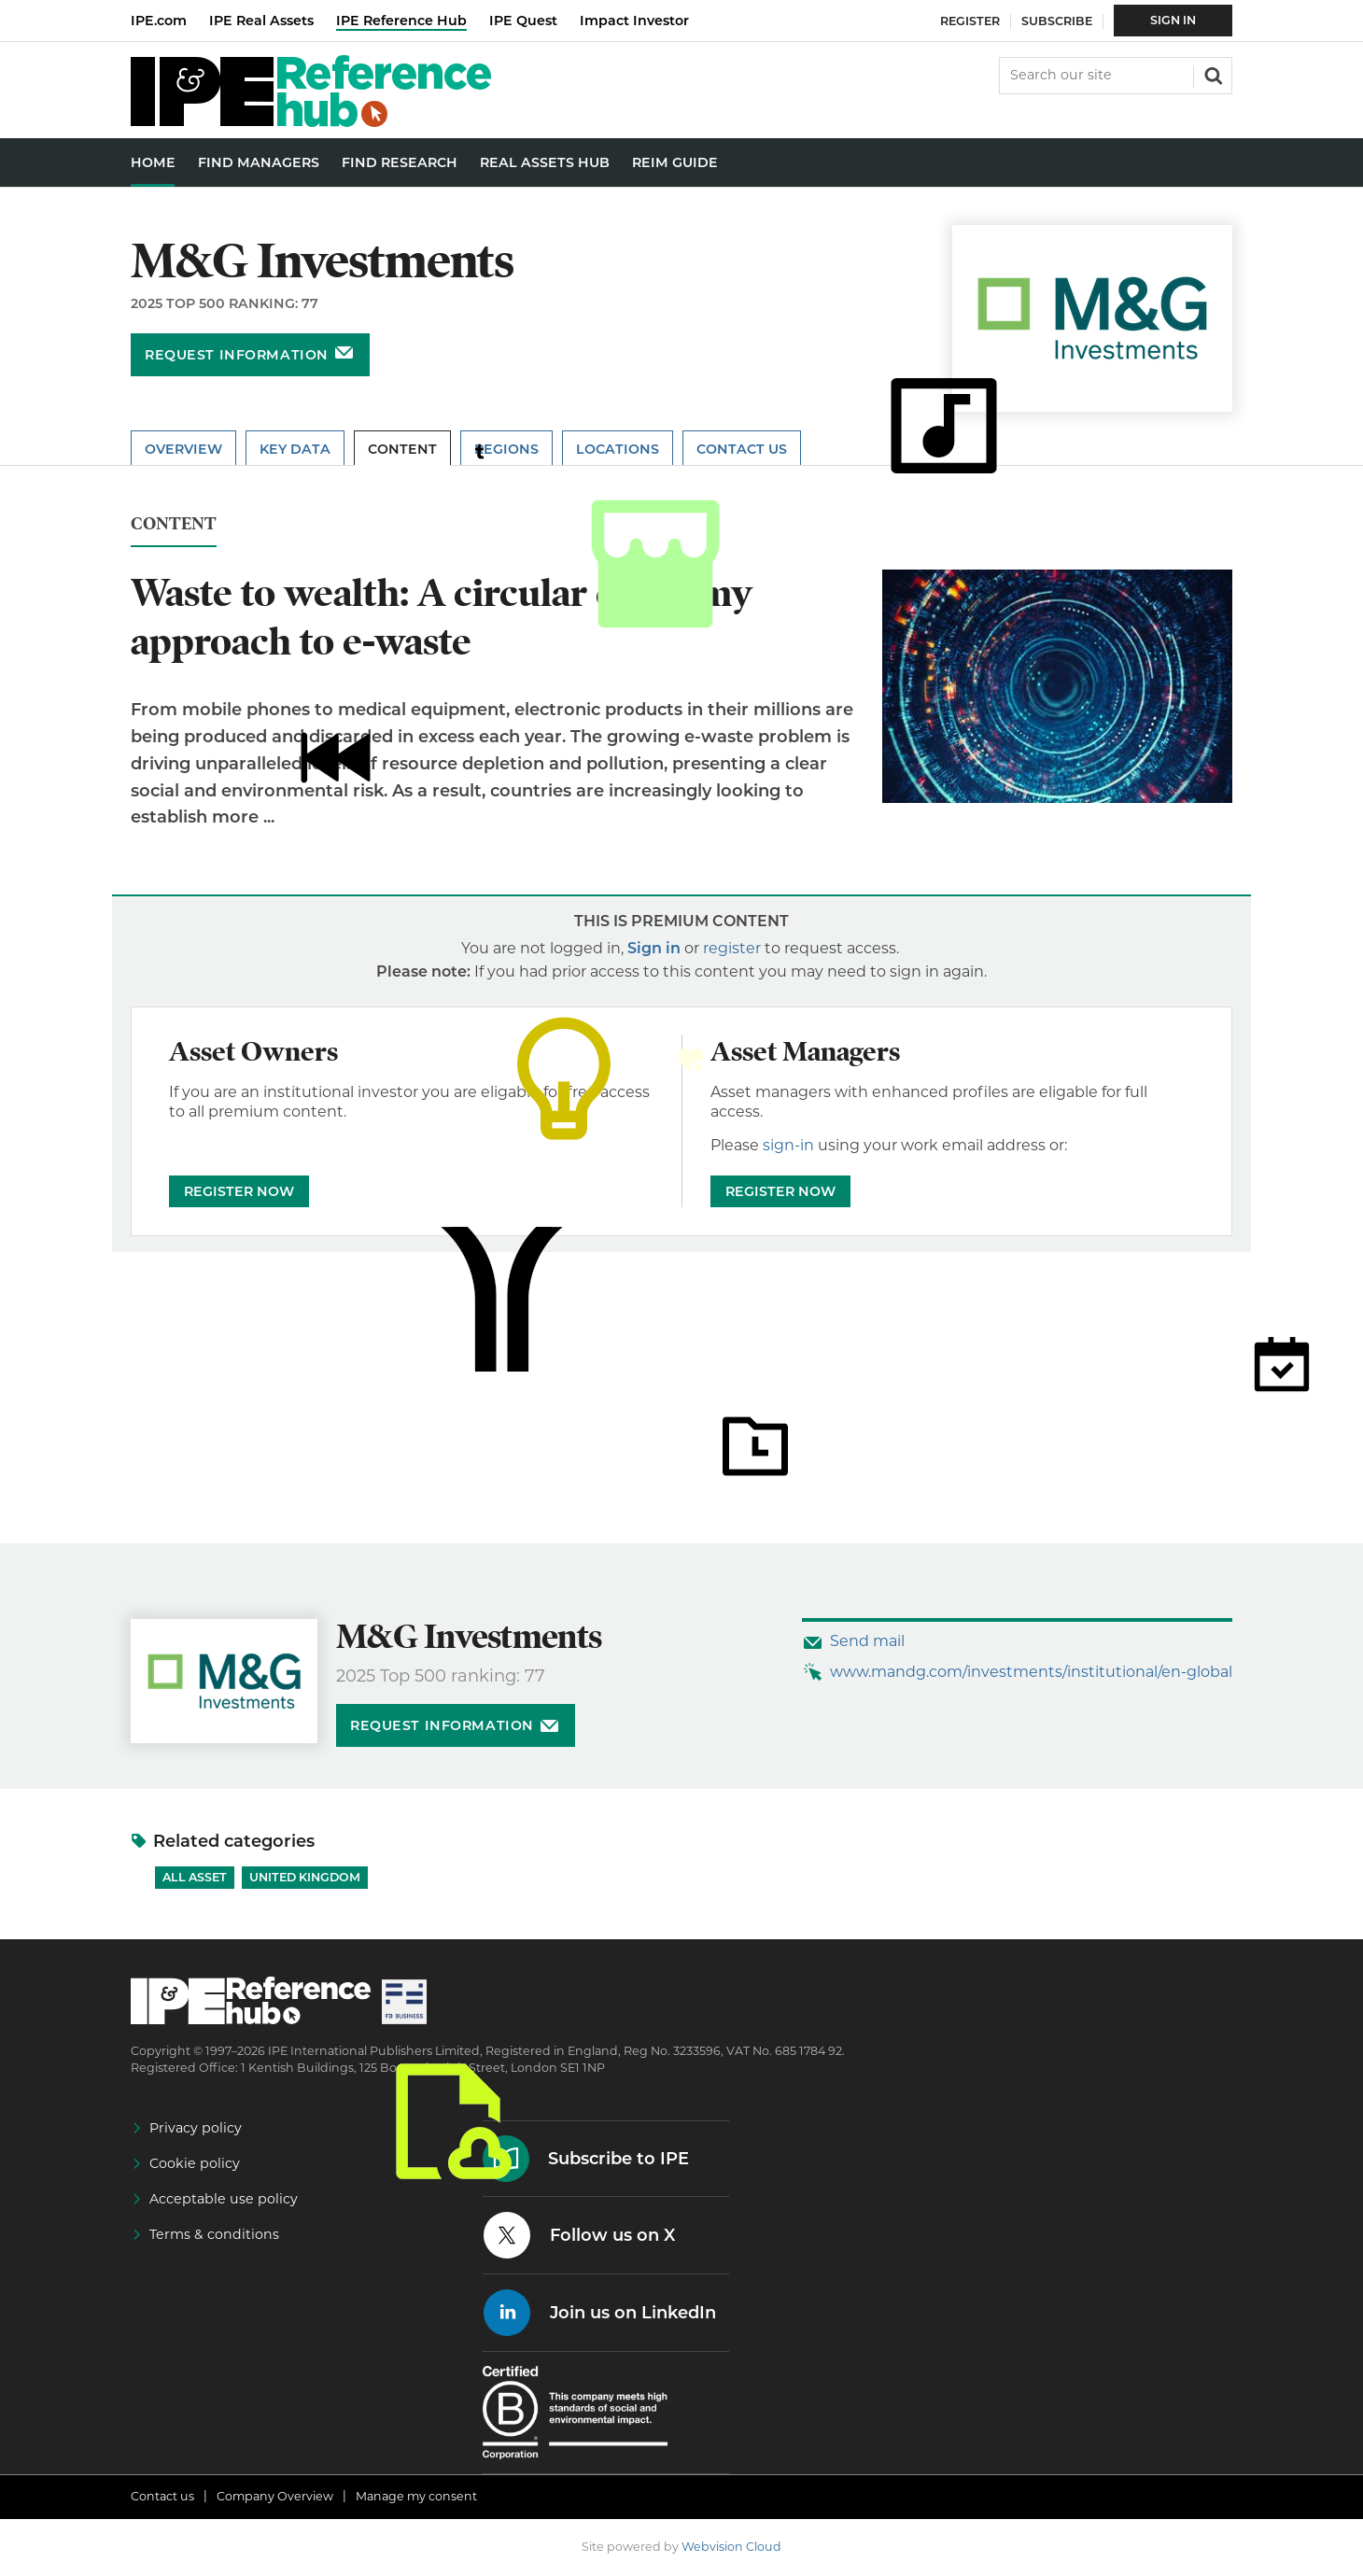 Image resolution: width=1363 pixels, height=2576 pixels. What do you see at coordinates (1282, 1367) in the screenshot?
I see `confirm a scheduled event or appointment` at bounding box center [1282, 1367].